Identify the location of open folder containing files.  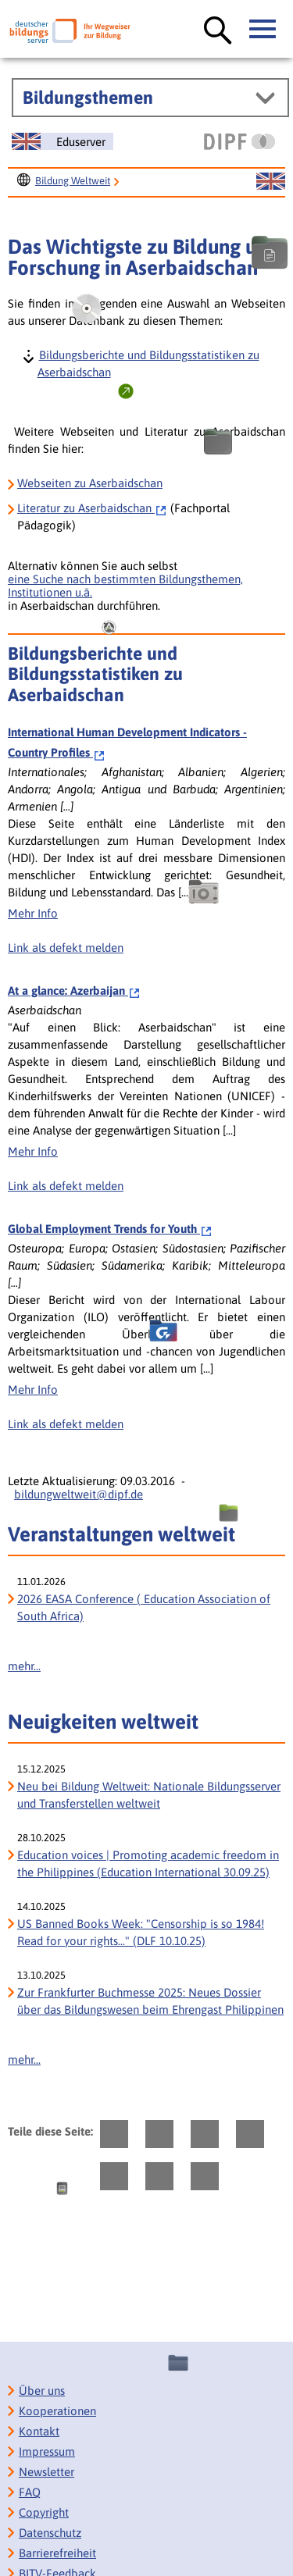
(228, 1512).